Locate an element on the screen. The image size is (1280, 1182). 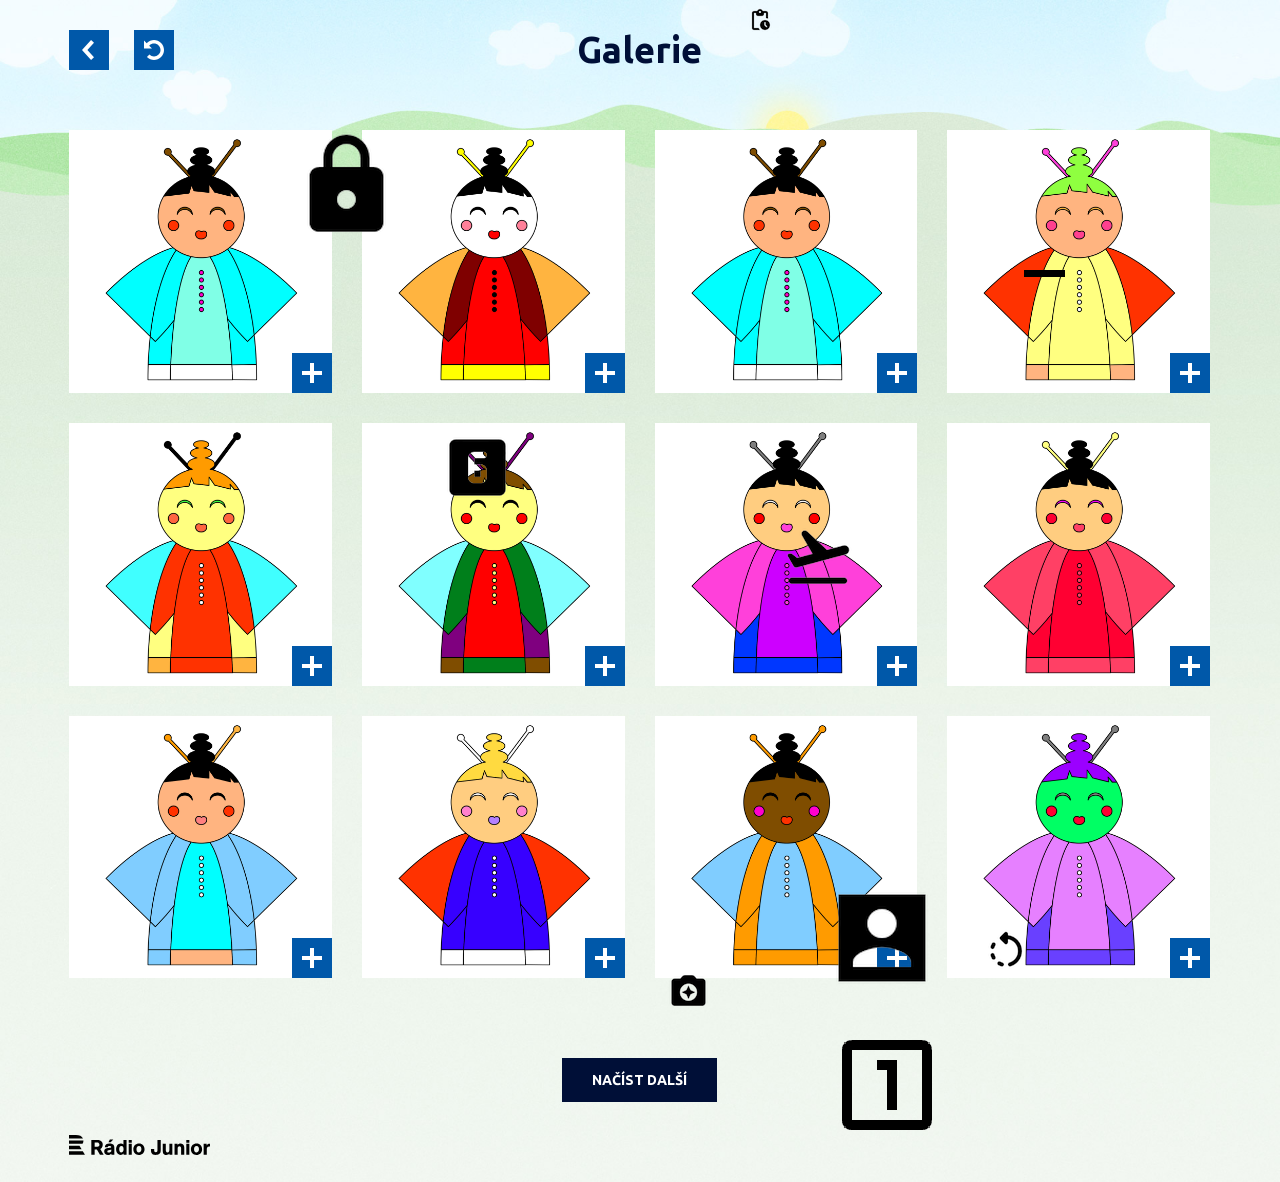
rotate image counterclockwise is located at coordinates (1006, 951).